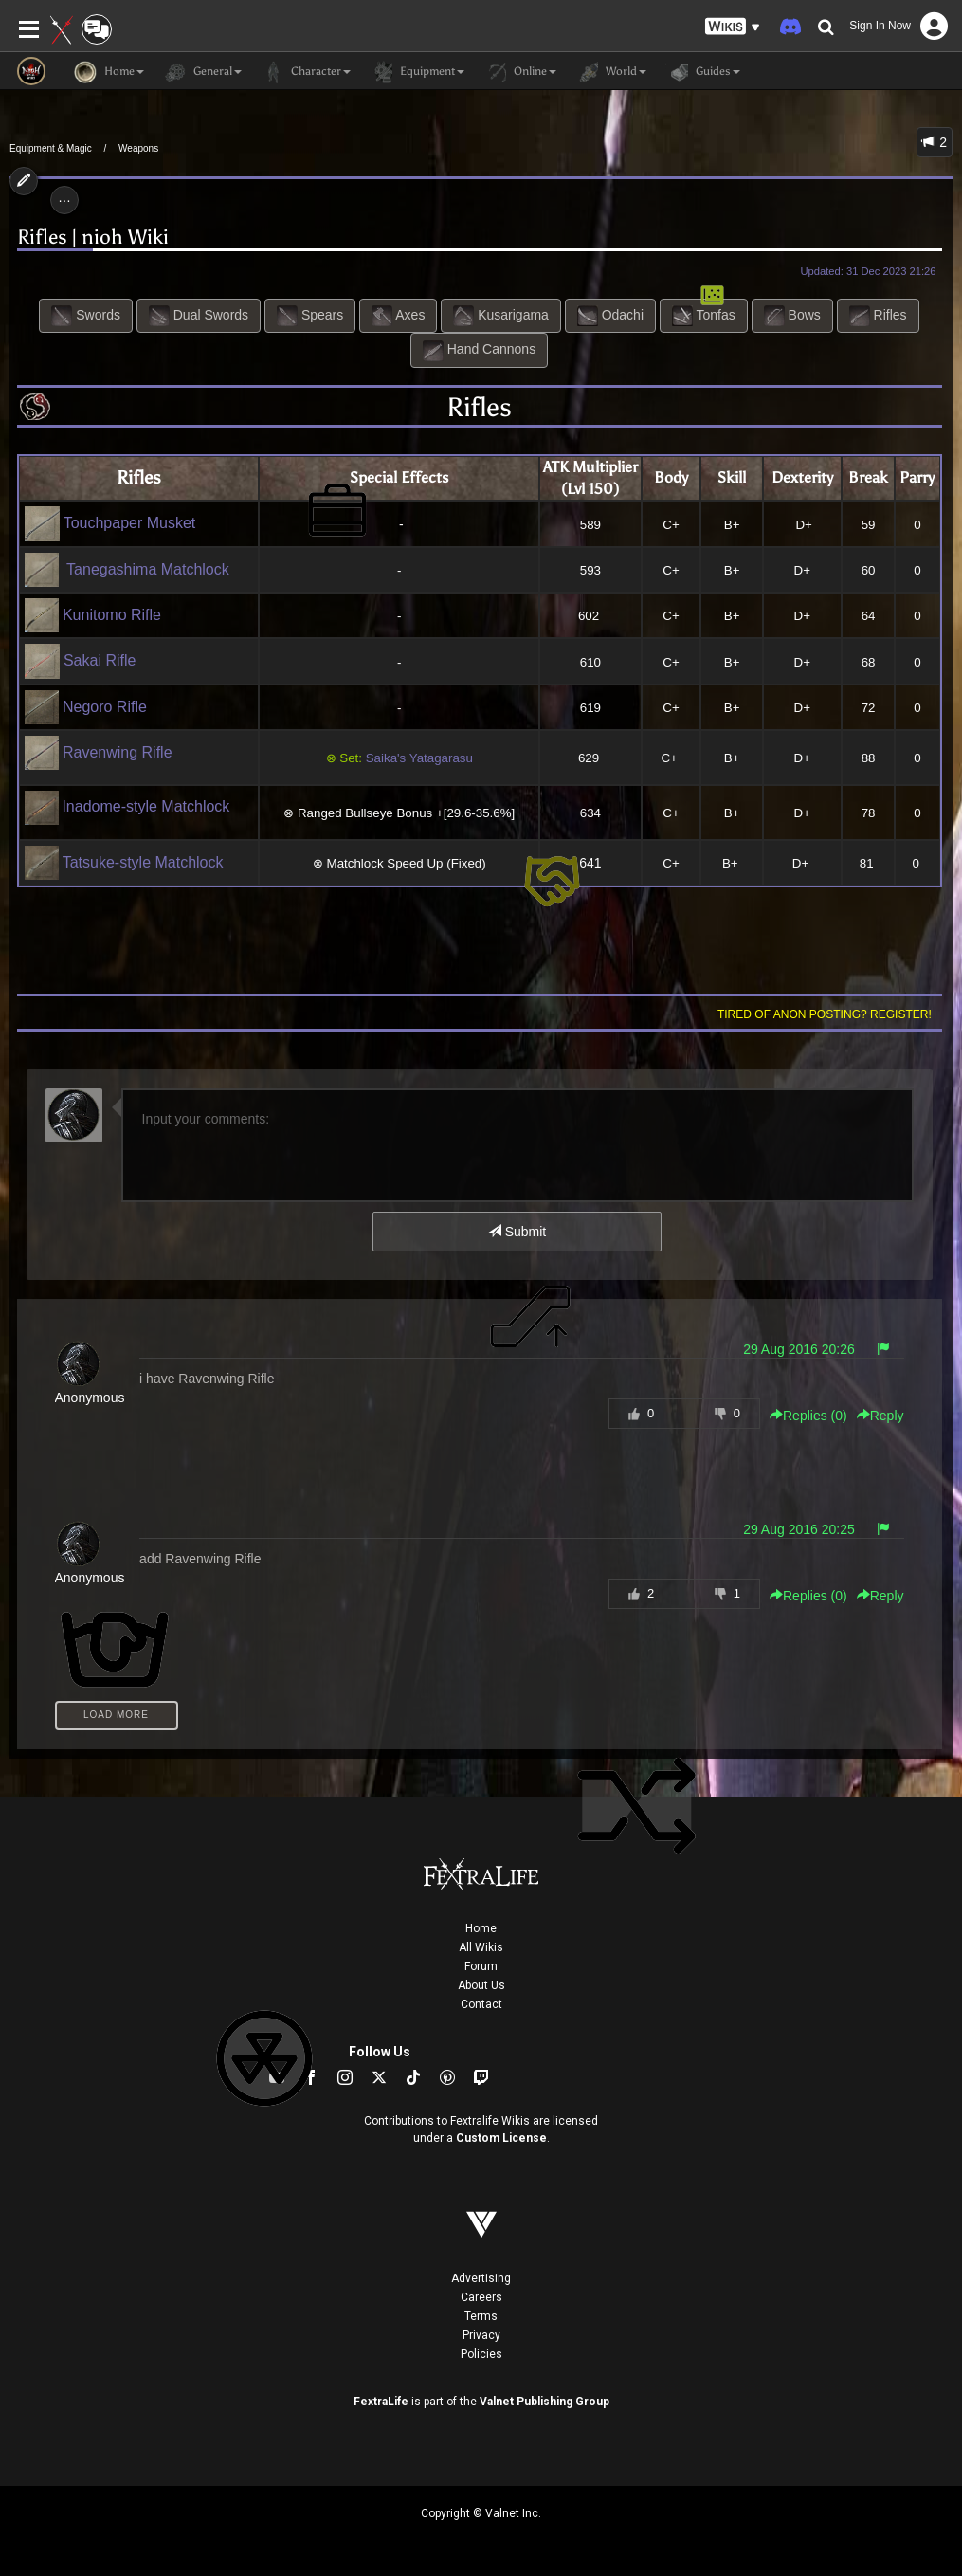  Describe the element at coordinates (530, 1316) in the screenshot. I see `indicates escalator going up` at that location.